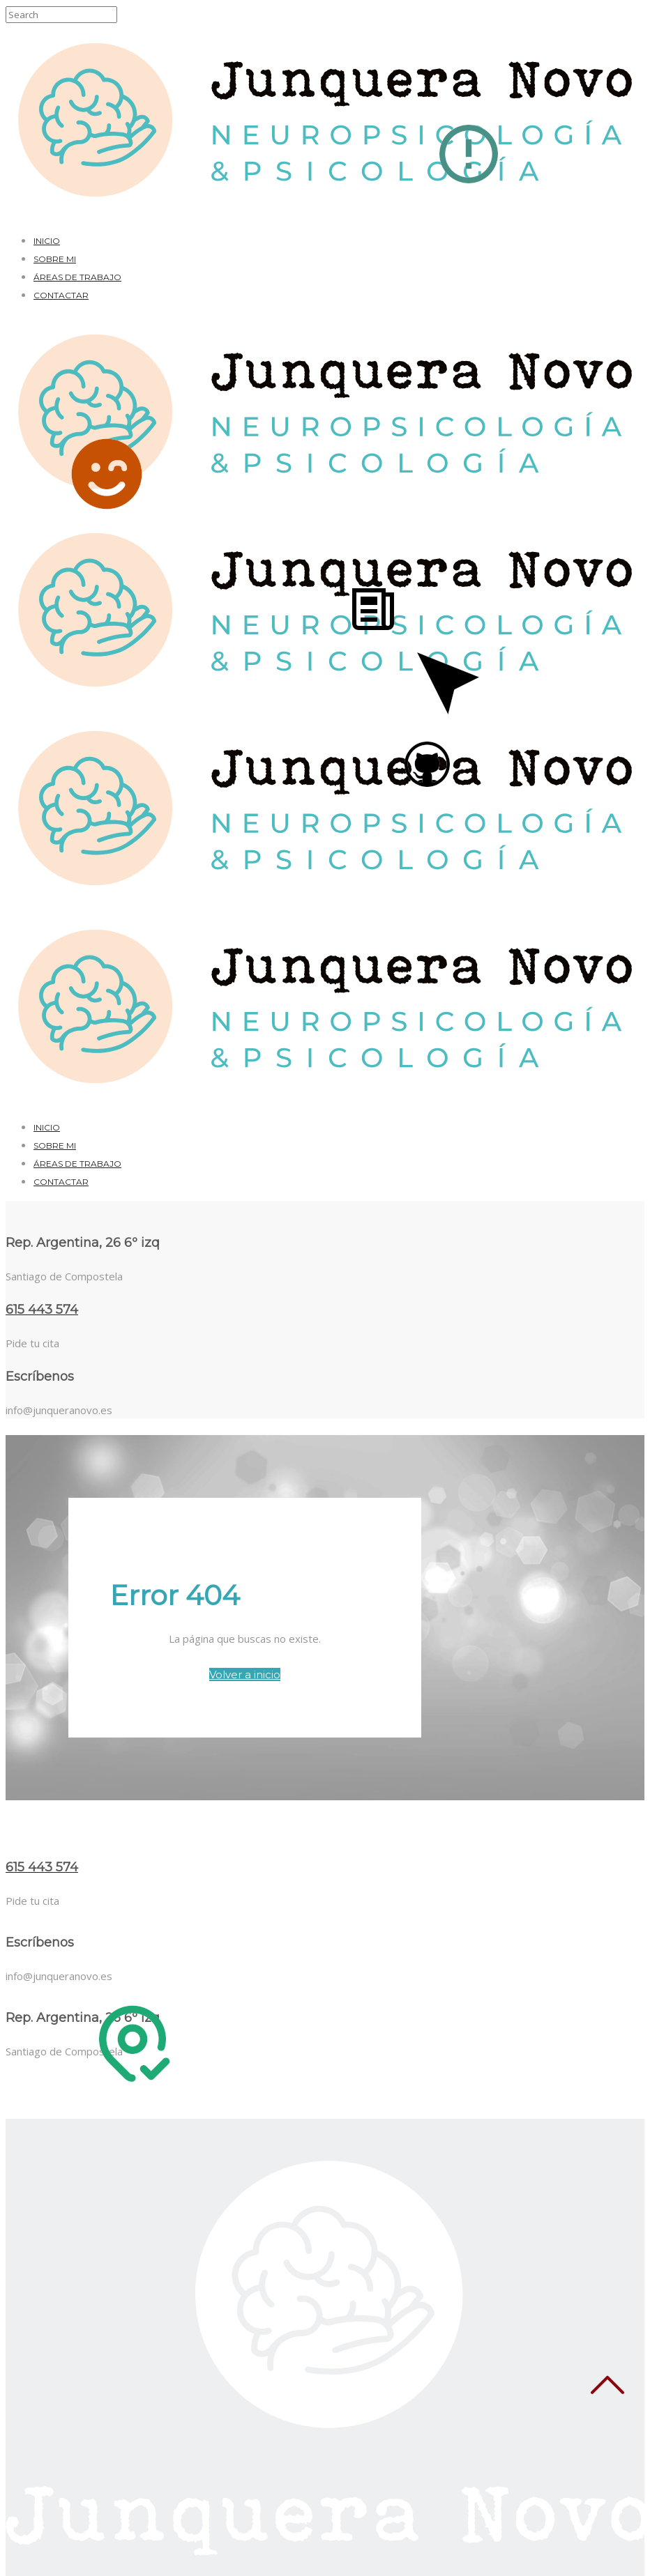 This screenshot has height=2576, width=650. I want to click on collapse an expanded section, so click(607, 2386).